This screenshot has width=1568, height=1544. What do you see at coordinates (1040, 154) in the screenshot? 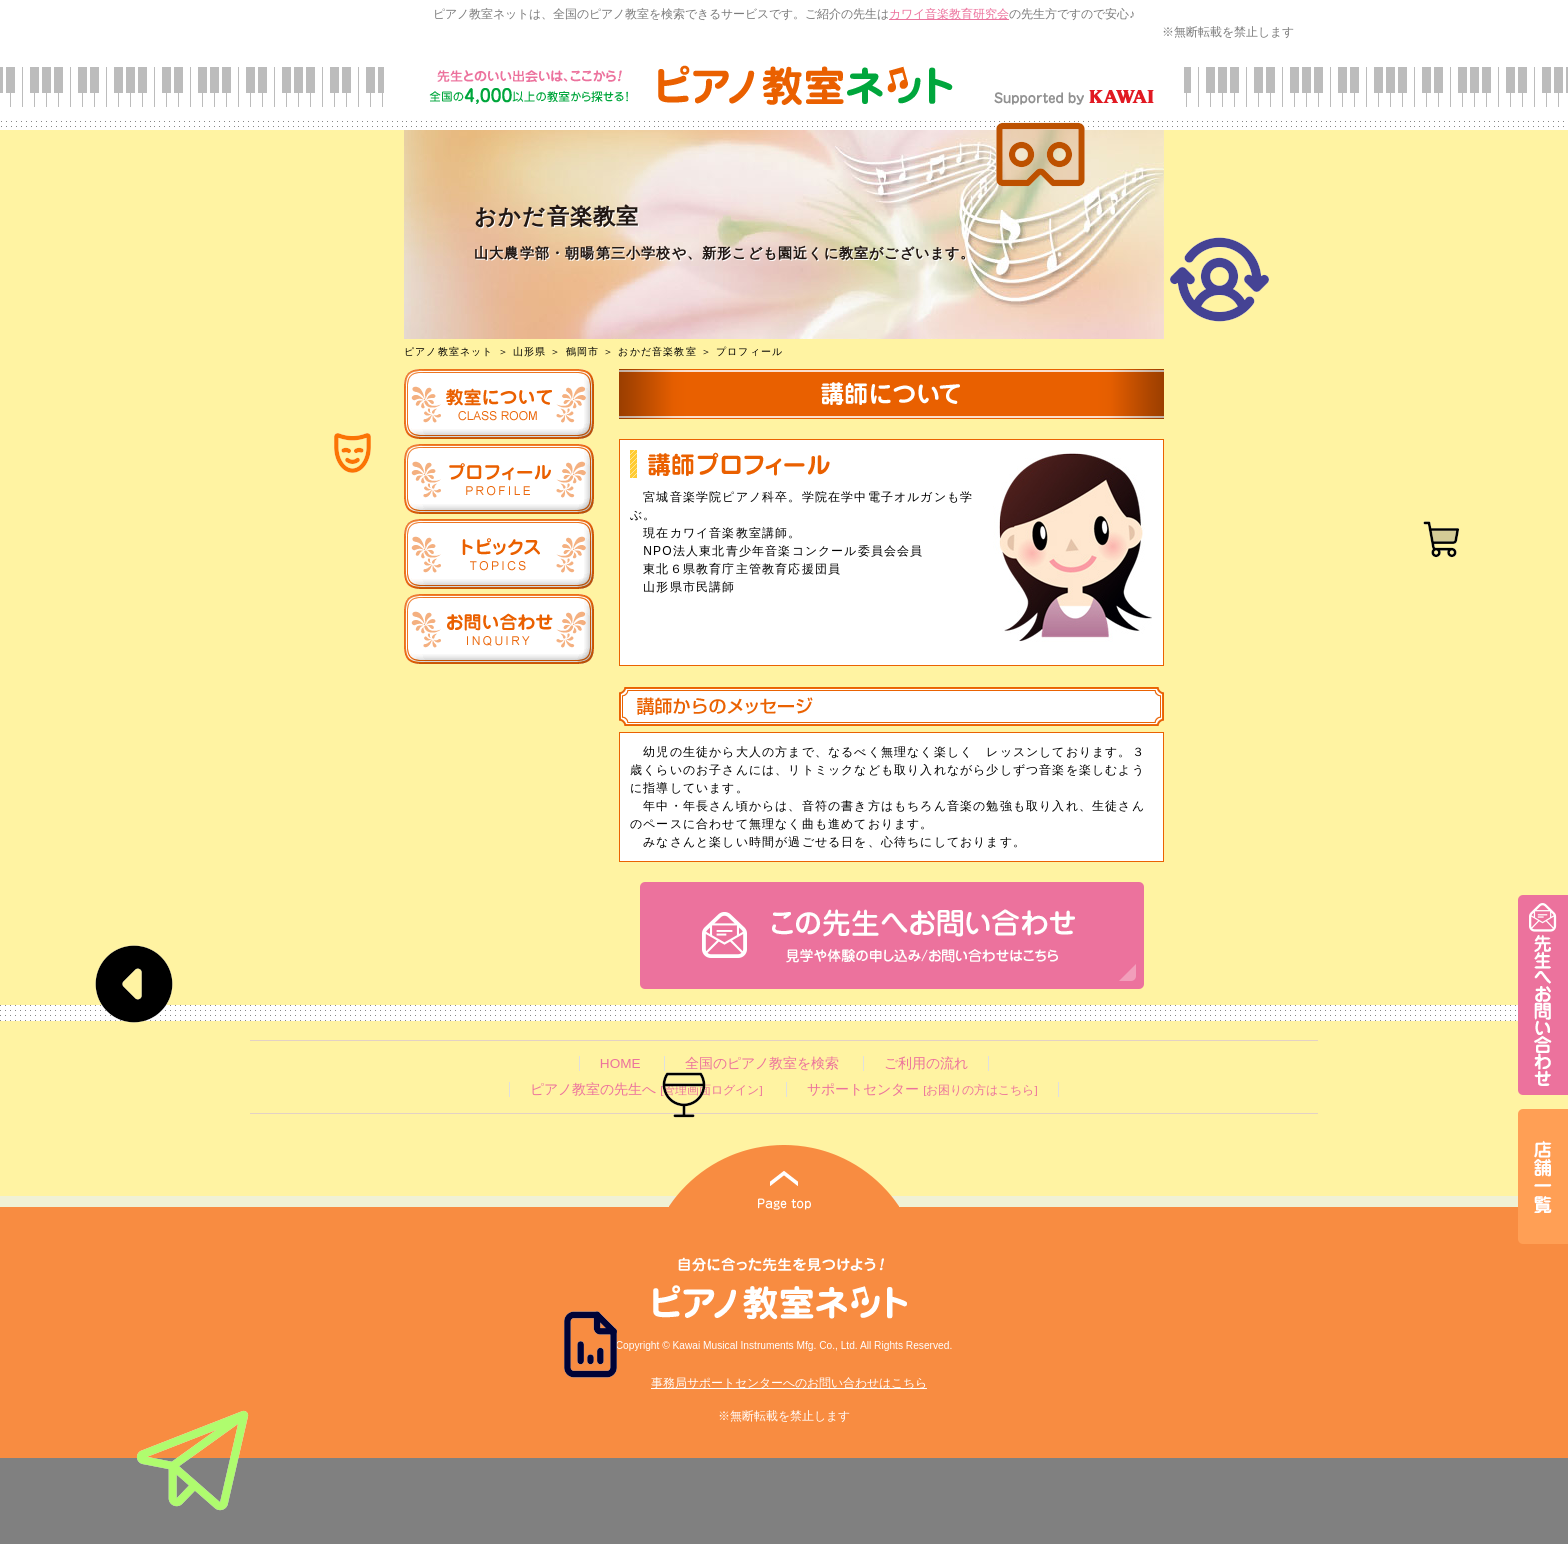
I see `launch virtual reality or VR mode` at bounding box center [1040, 154].